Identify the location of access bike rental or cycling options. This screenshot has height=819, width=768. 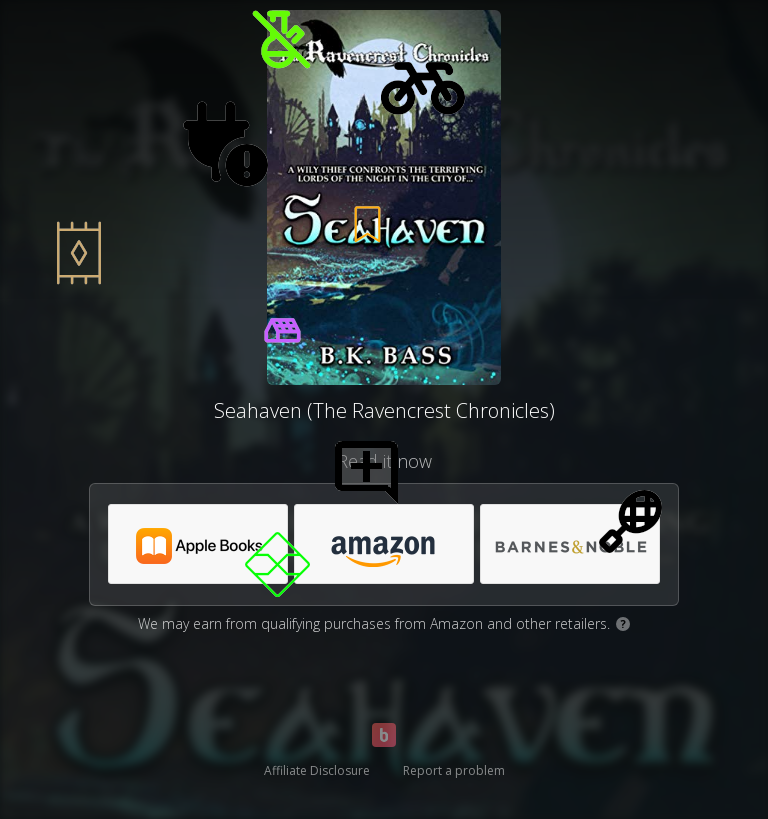
(423, 87).